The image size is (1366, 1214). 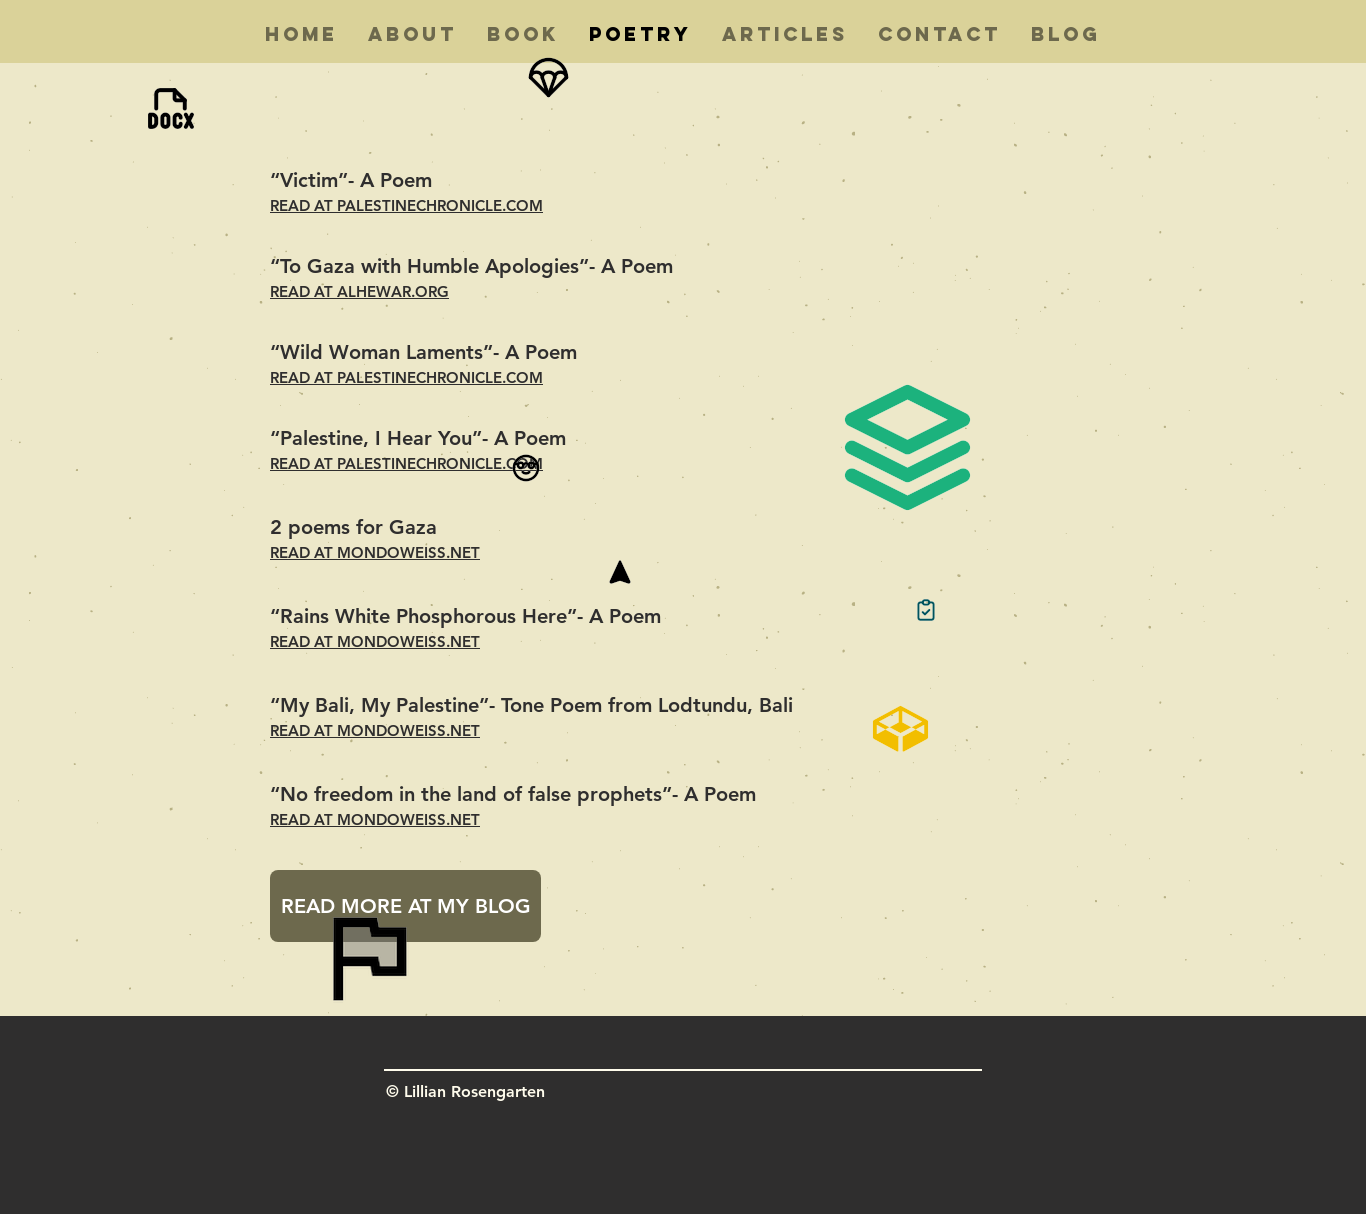 I want to click on flag or report content, so click(x=367, y=956).